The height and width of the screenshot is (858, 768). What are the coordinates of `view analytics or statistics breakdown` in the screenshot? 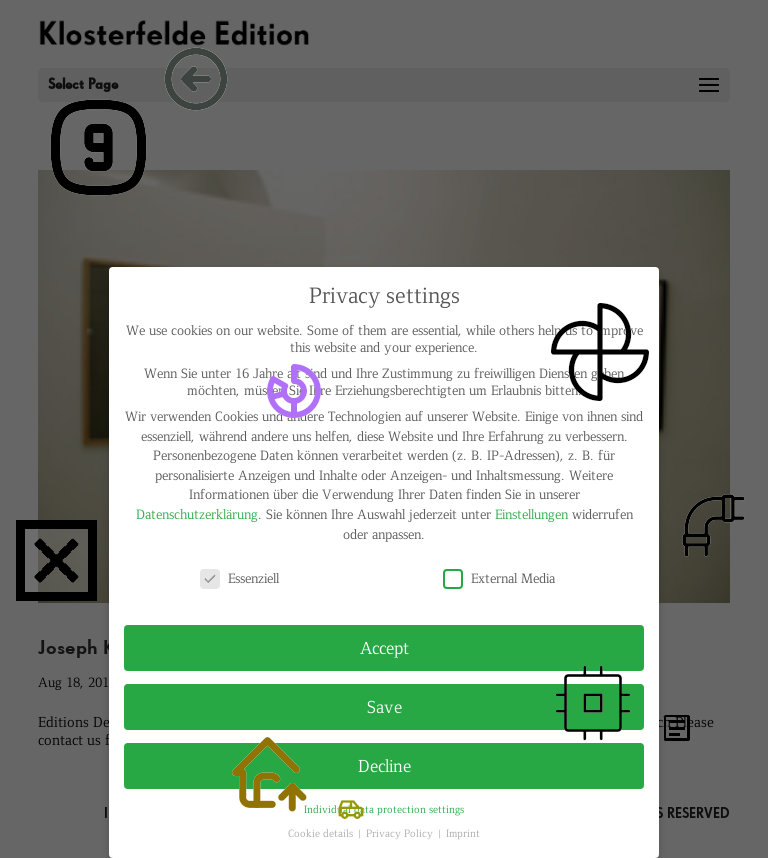 It's located at (294, 391).